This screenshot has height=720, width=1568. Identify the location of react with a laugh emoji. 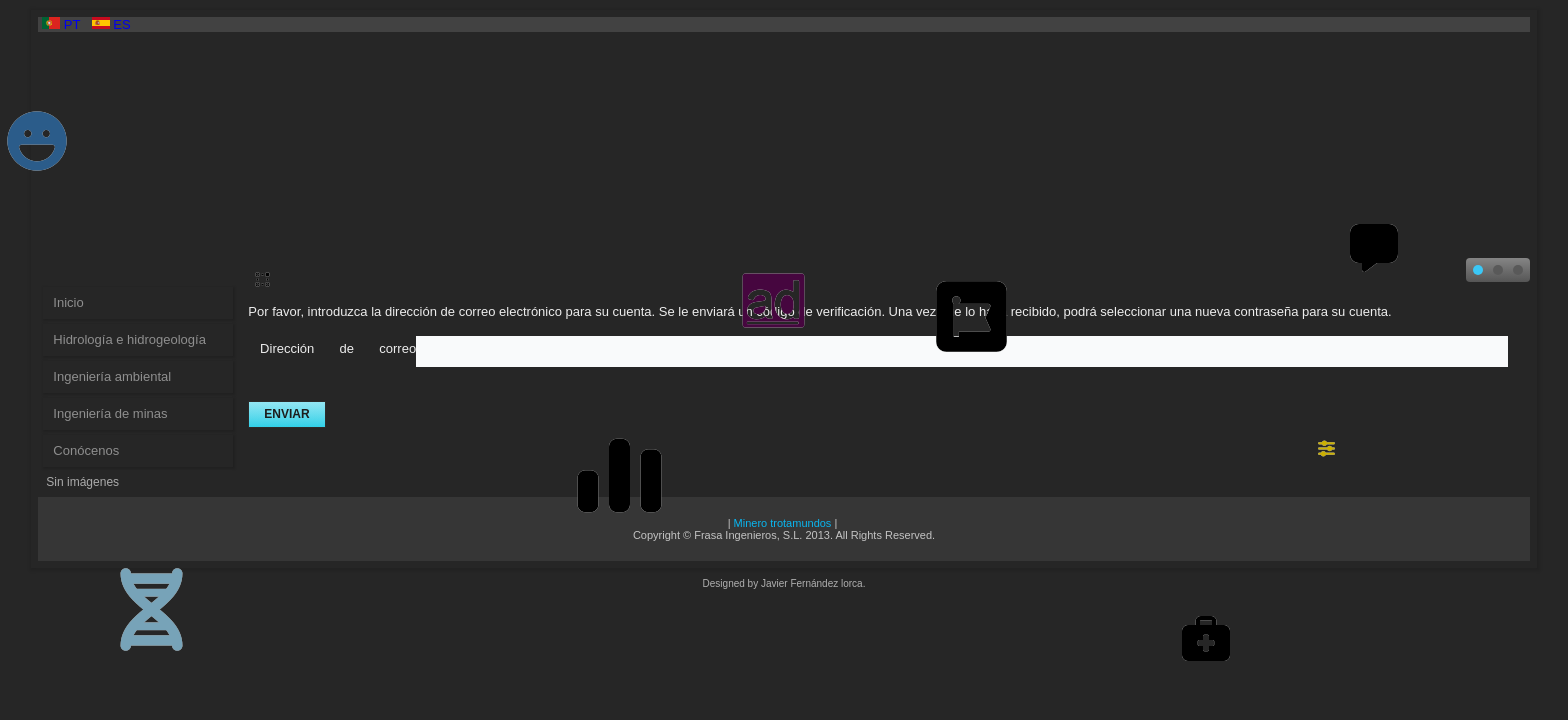
(37, 141).